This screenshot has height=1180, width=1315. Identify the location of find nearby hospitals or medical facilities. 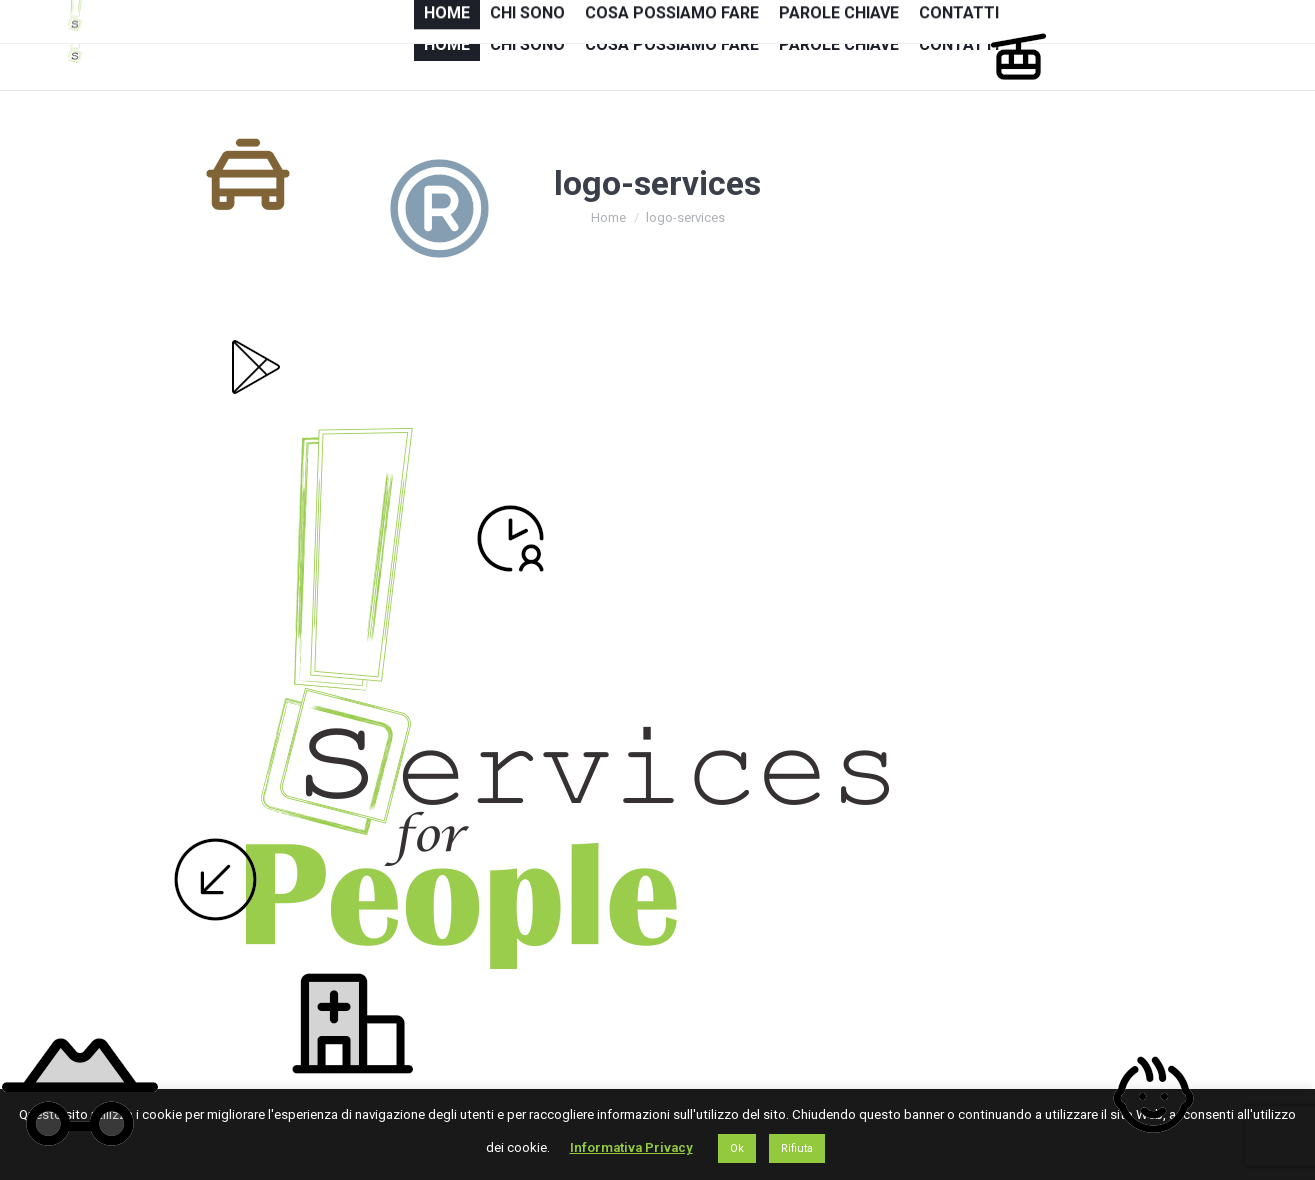
(346, 1023).